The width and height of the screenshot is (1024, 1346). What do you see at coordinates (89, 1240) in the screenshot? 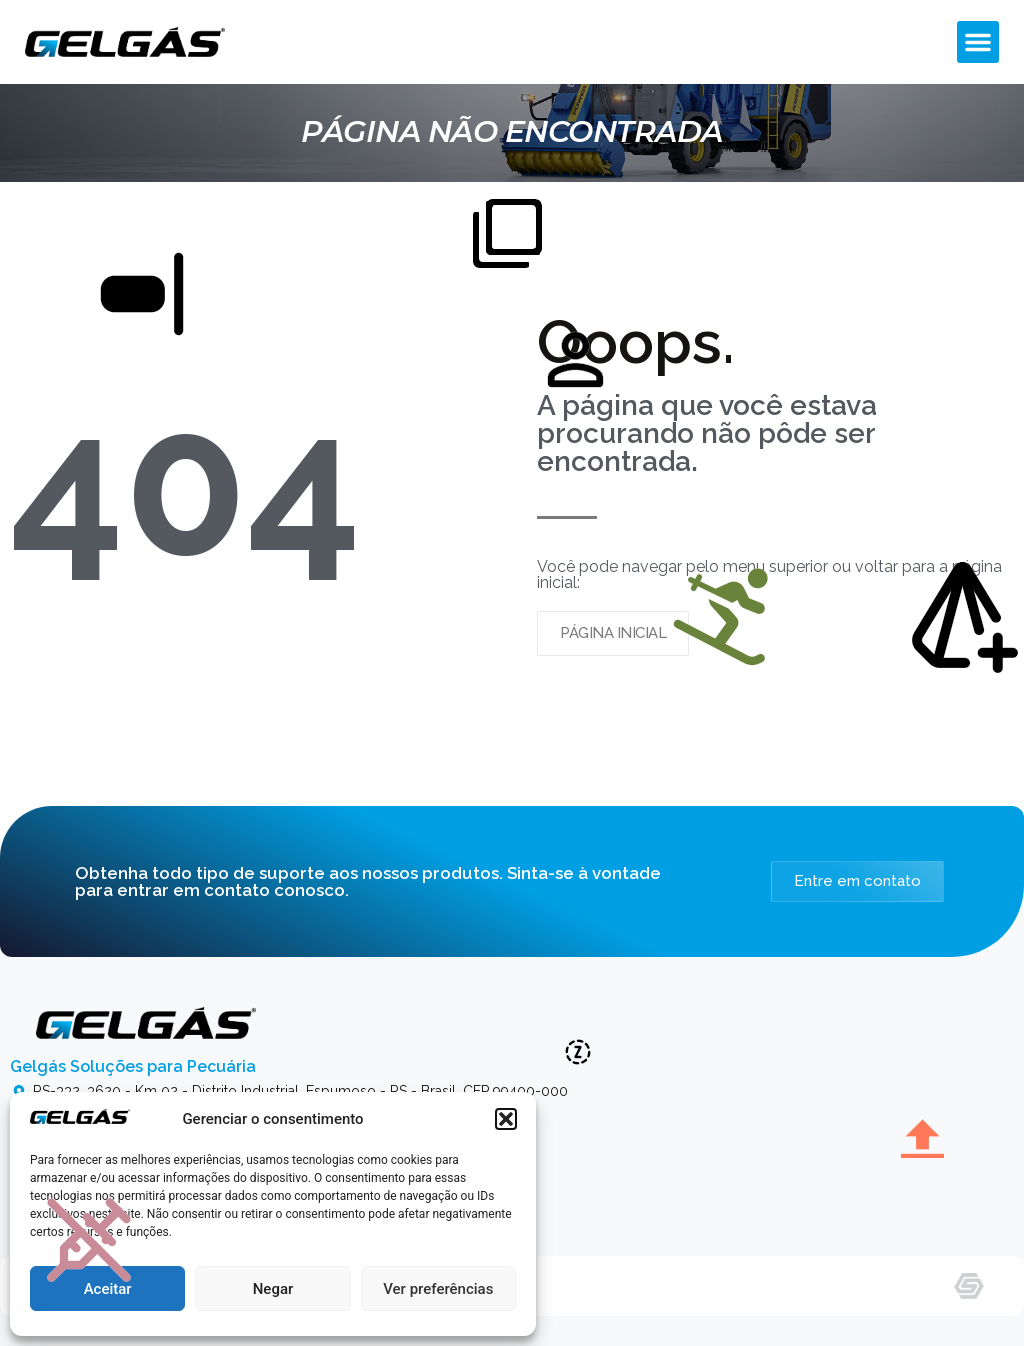
I see `indicates vaccination not available or required` at bounding box center [89, 1240].